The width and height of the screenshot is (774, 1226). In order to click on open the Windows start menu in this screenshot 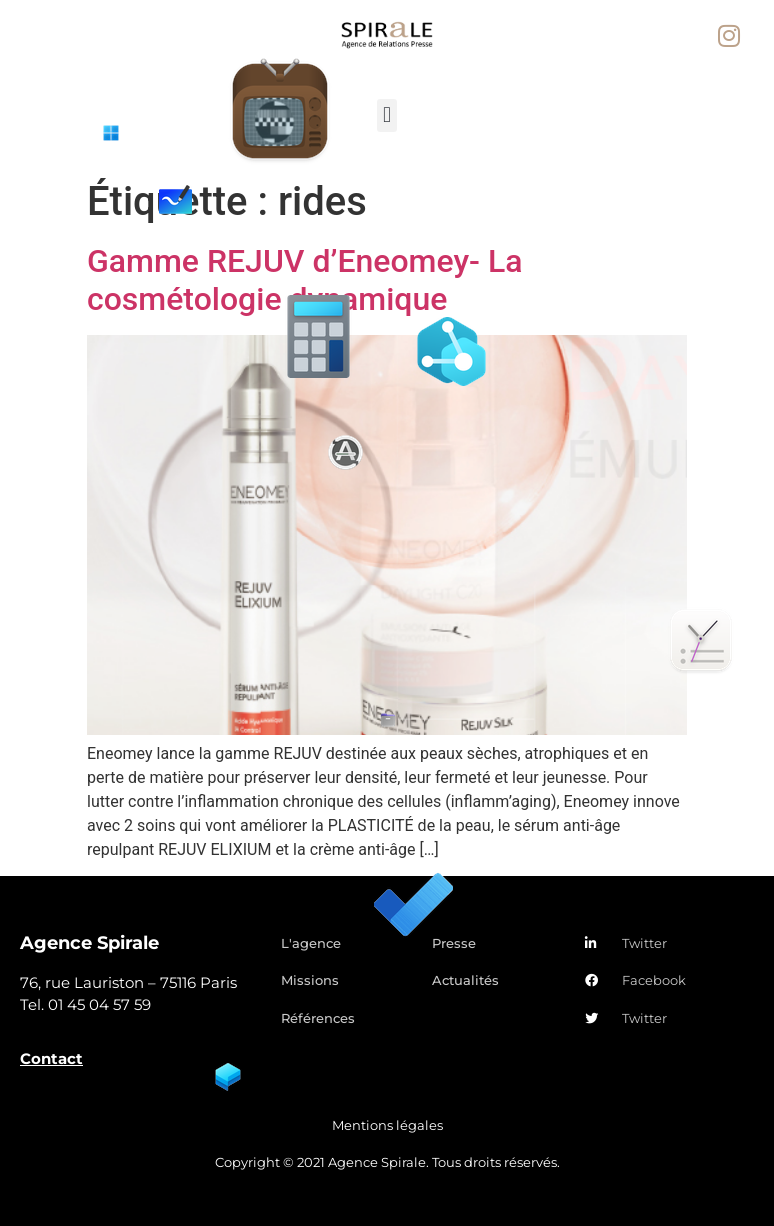, I will do `click(111, 133)`.